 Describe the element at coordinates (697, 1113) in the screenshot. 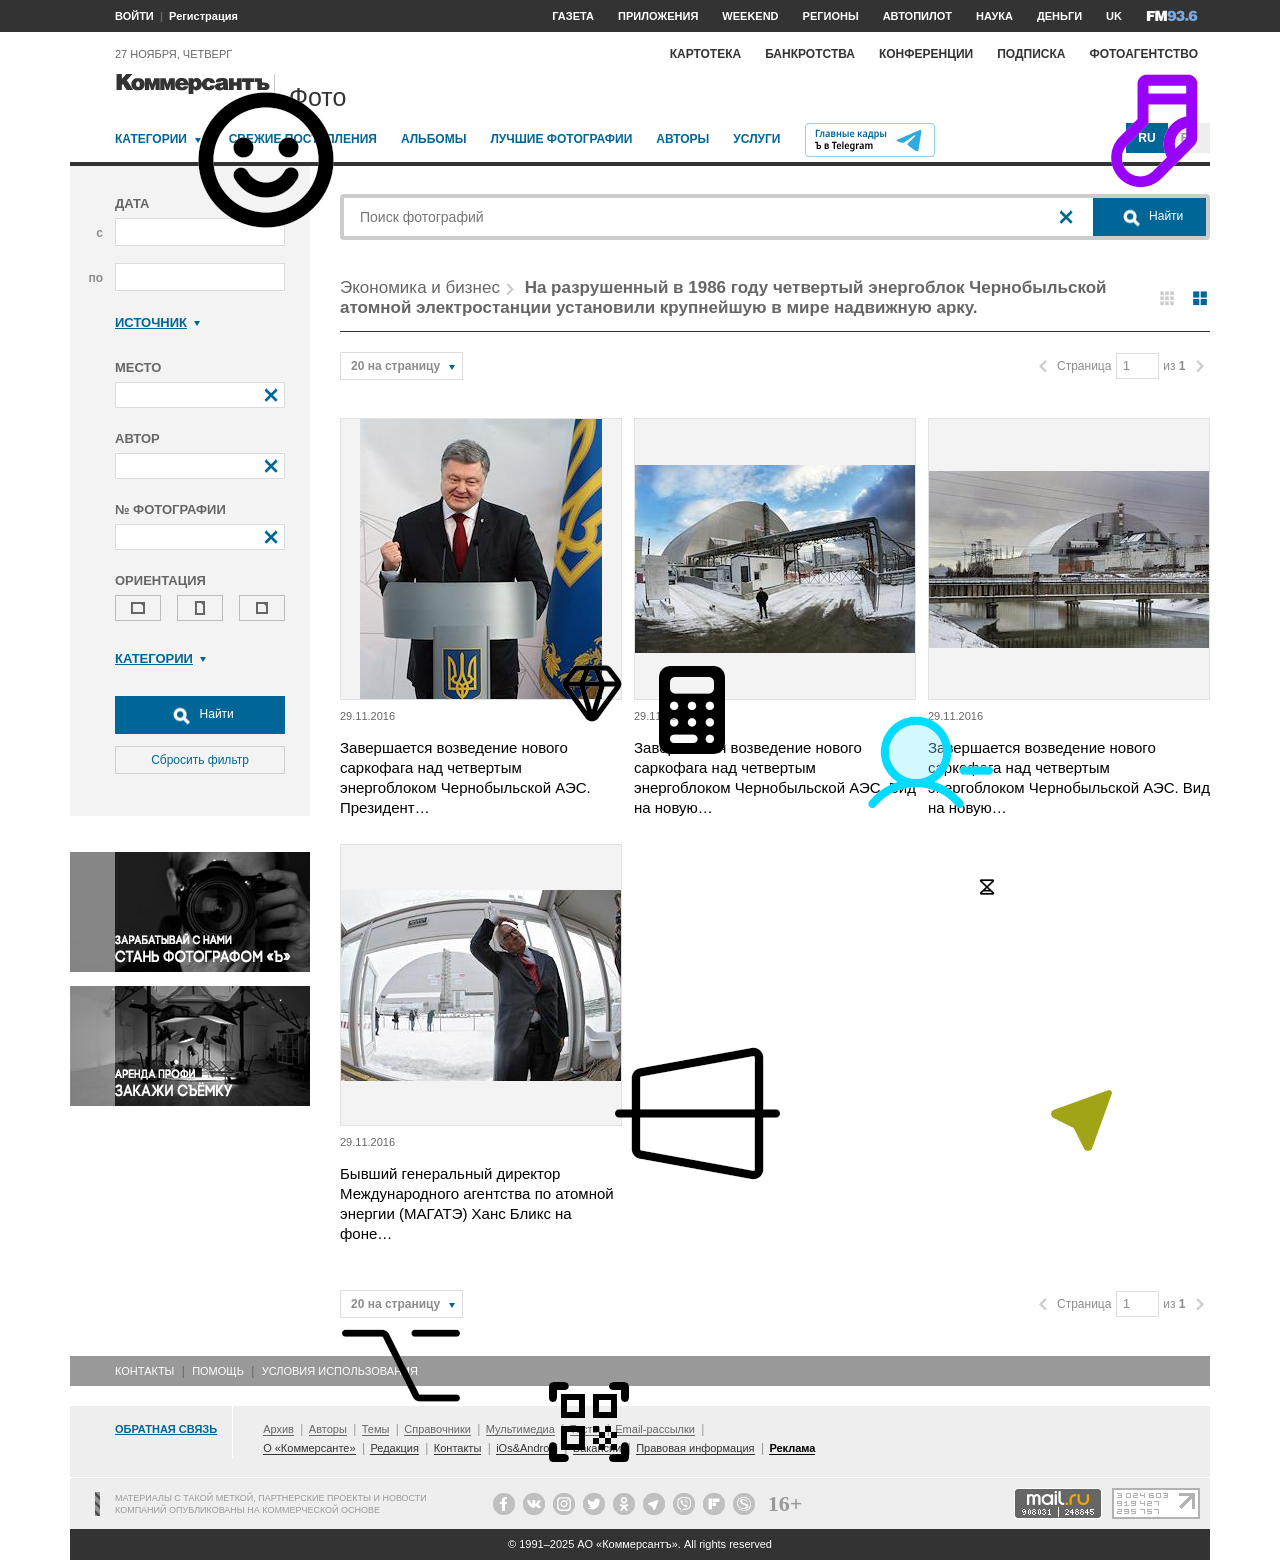

I see `adjust perspective or viewing angle` at that location.